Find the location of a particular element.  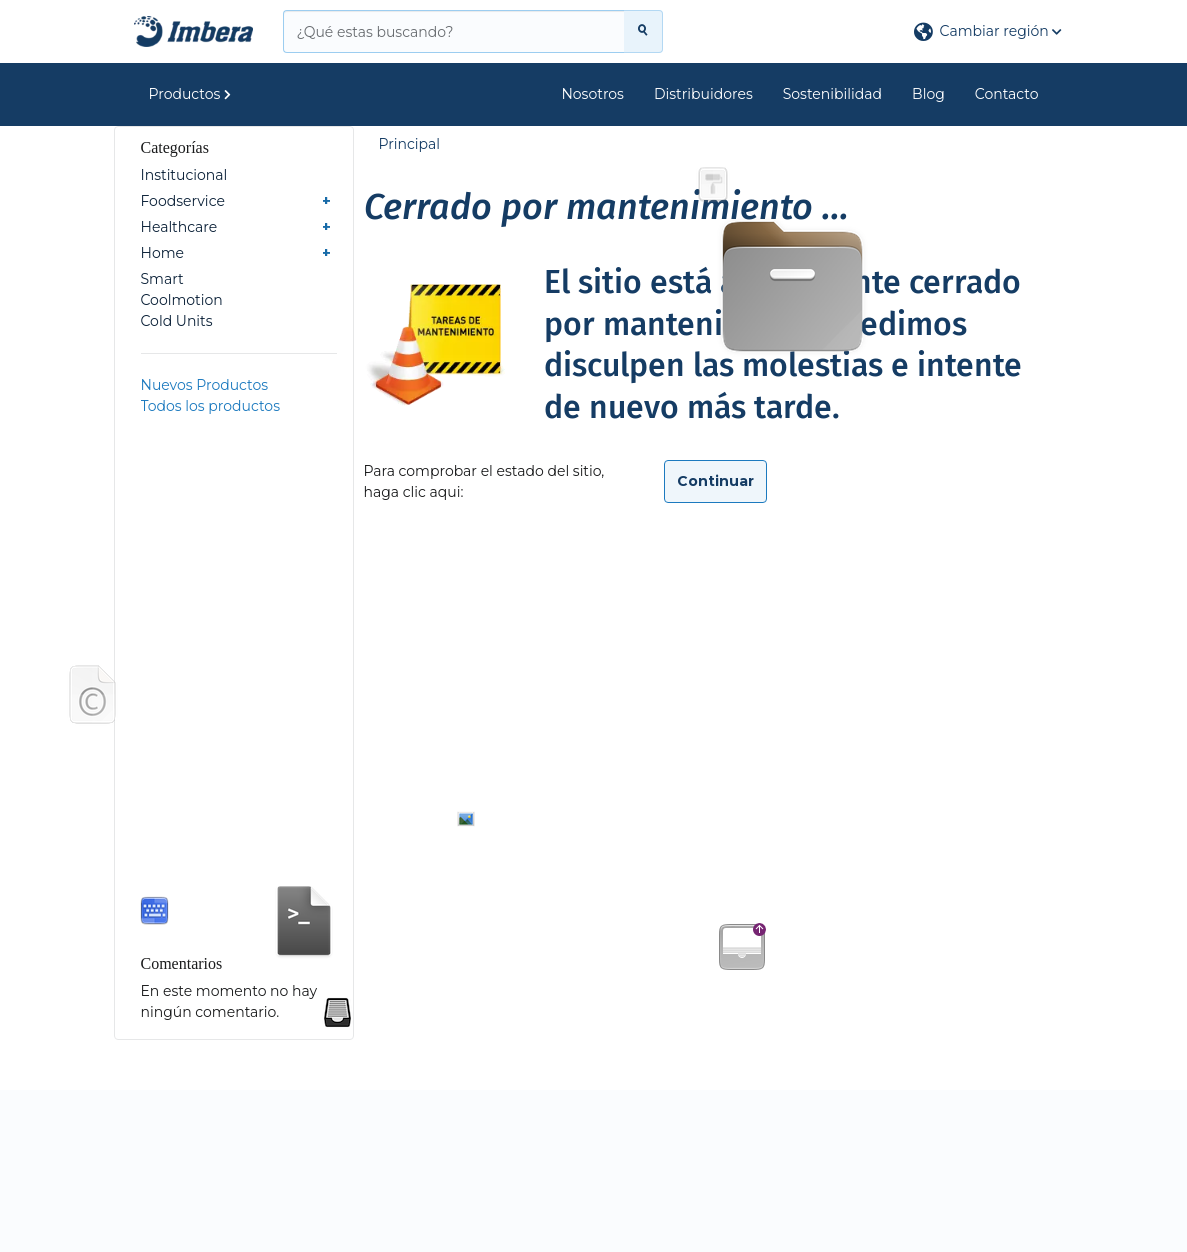

a shell script or command line executable file is located at coordinates (304, 922).